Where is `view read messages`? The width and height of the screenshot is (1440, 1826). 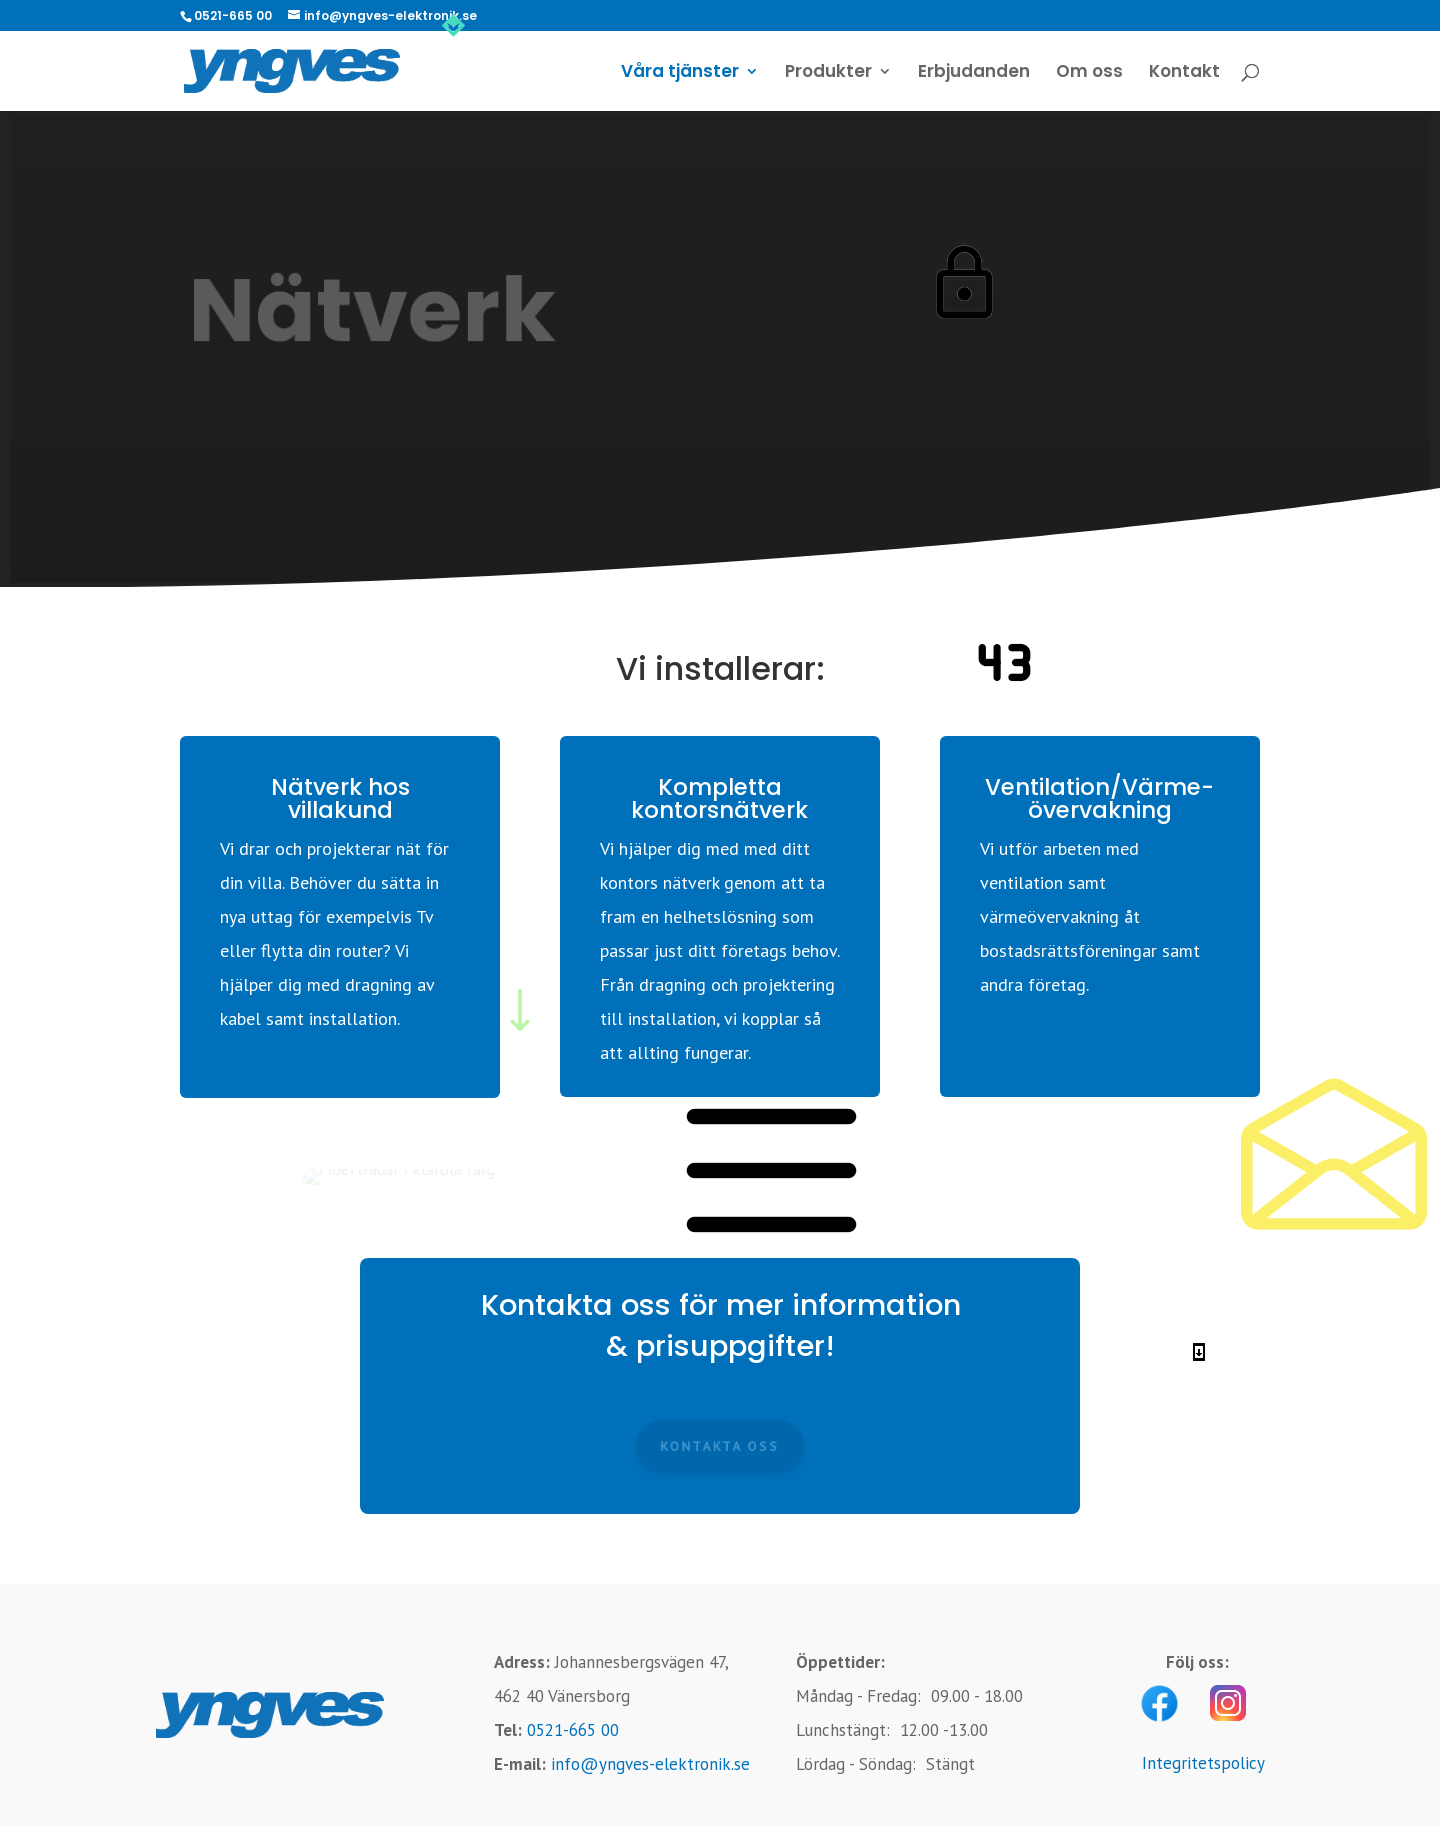 view read messages is located at coordinates (1334, 1160).